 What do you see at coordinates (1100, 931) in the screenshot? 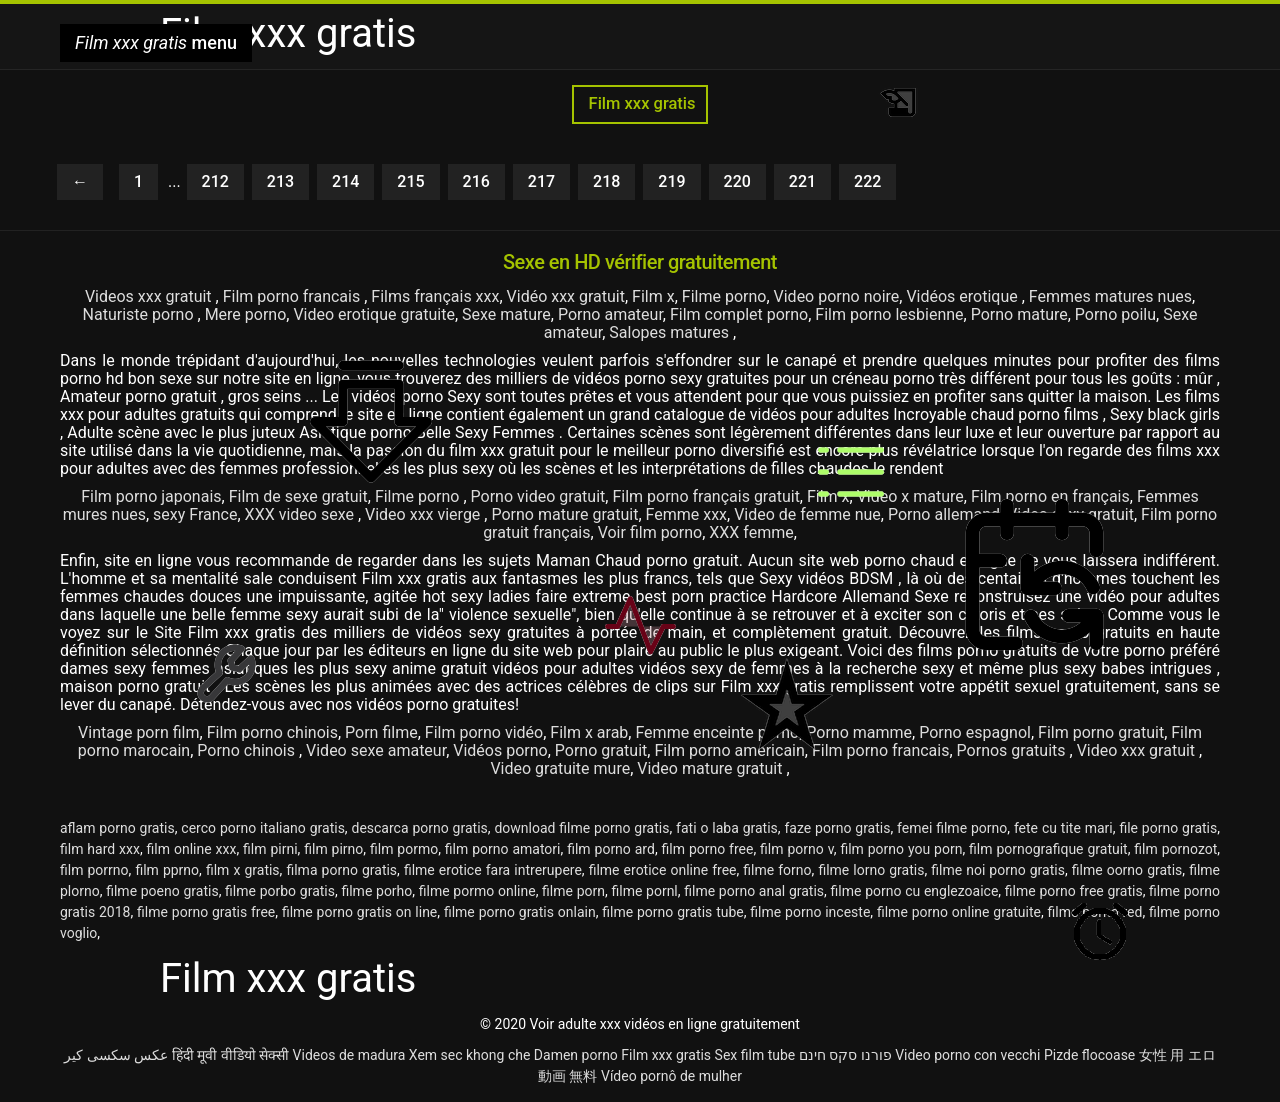
I see `access your alarms` at bounding box center [1100, 931].